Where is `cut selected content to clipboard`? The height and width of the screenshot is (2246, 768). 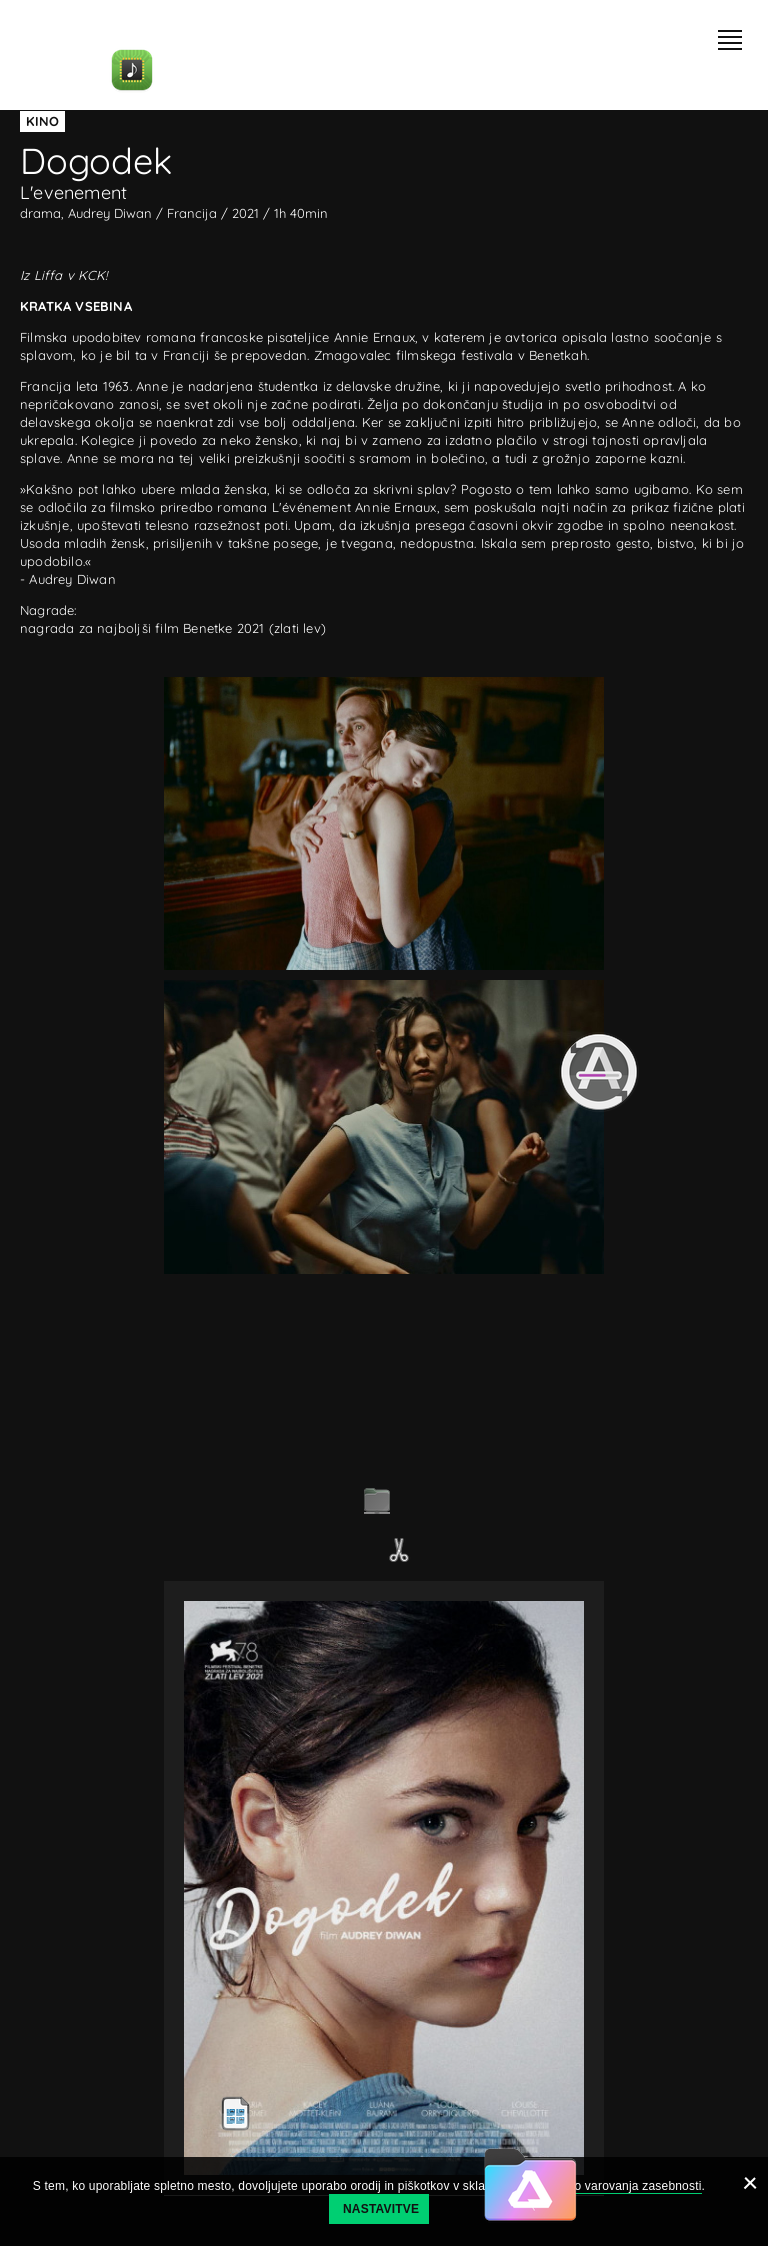 cut selected content to clipboard is located at coordinates (399, 1550).